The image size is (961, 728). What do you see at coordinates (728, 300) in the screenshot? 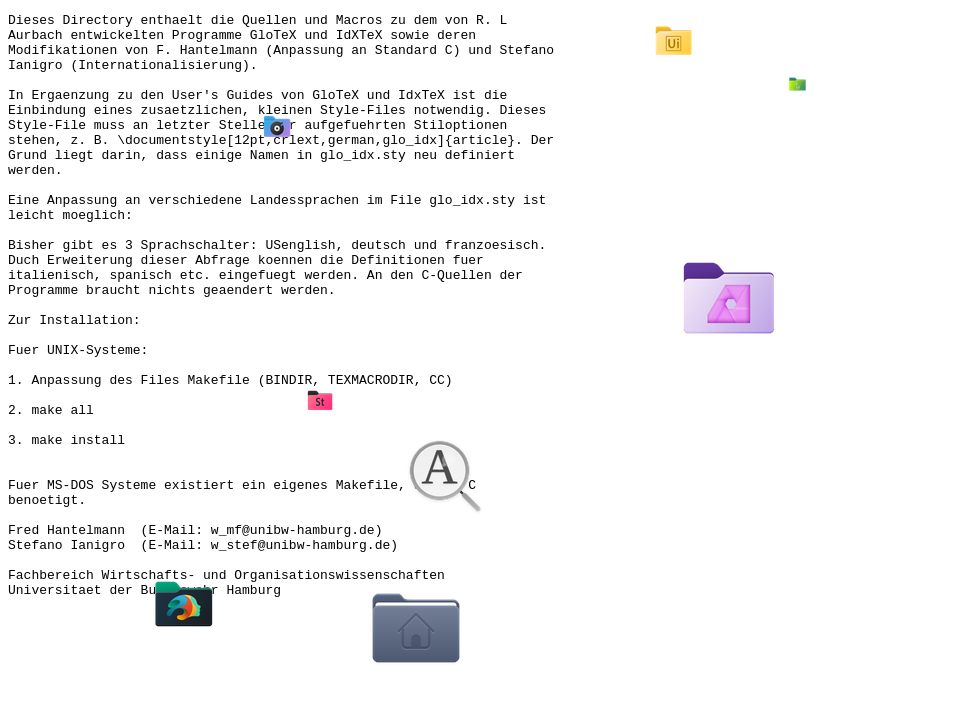
I see `open affinity photo project files folder` at bounding box center [728, 300].